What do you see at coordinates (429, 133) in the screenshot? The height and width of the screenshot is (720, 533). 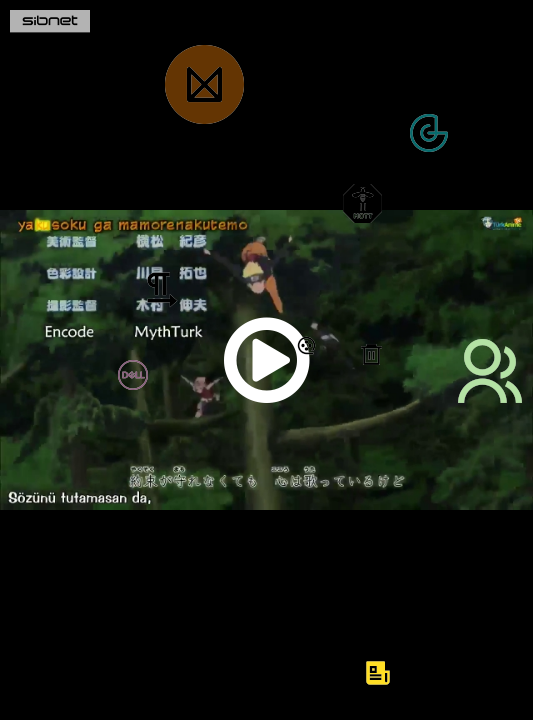 I see `visit the Game Developer website` at bounding box center [429, 133].